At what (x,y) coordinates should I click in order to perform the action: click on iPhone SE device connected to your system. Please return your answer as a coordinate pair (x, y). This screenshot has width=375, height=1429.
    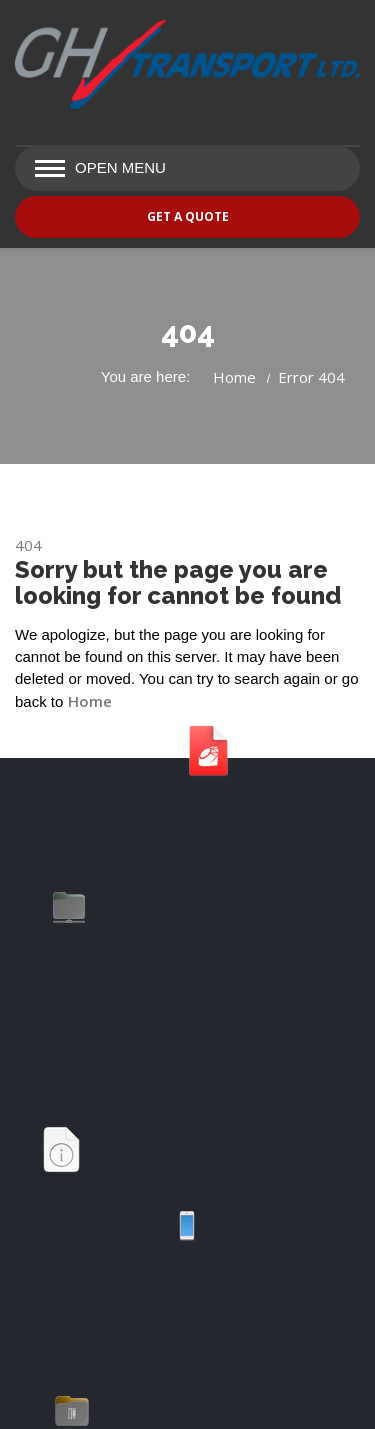
    Looking at the image, I should click on (187, 1226).